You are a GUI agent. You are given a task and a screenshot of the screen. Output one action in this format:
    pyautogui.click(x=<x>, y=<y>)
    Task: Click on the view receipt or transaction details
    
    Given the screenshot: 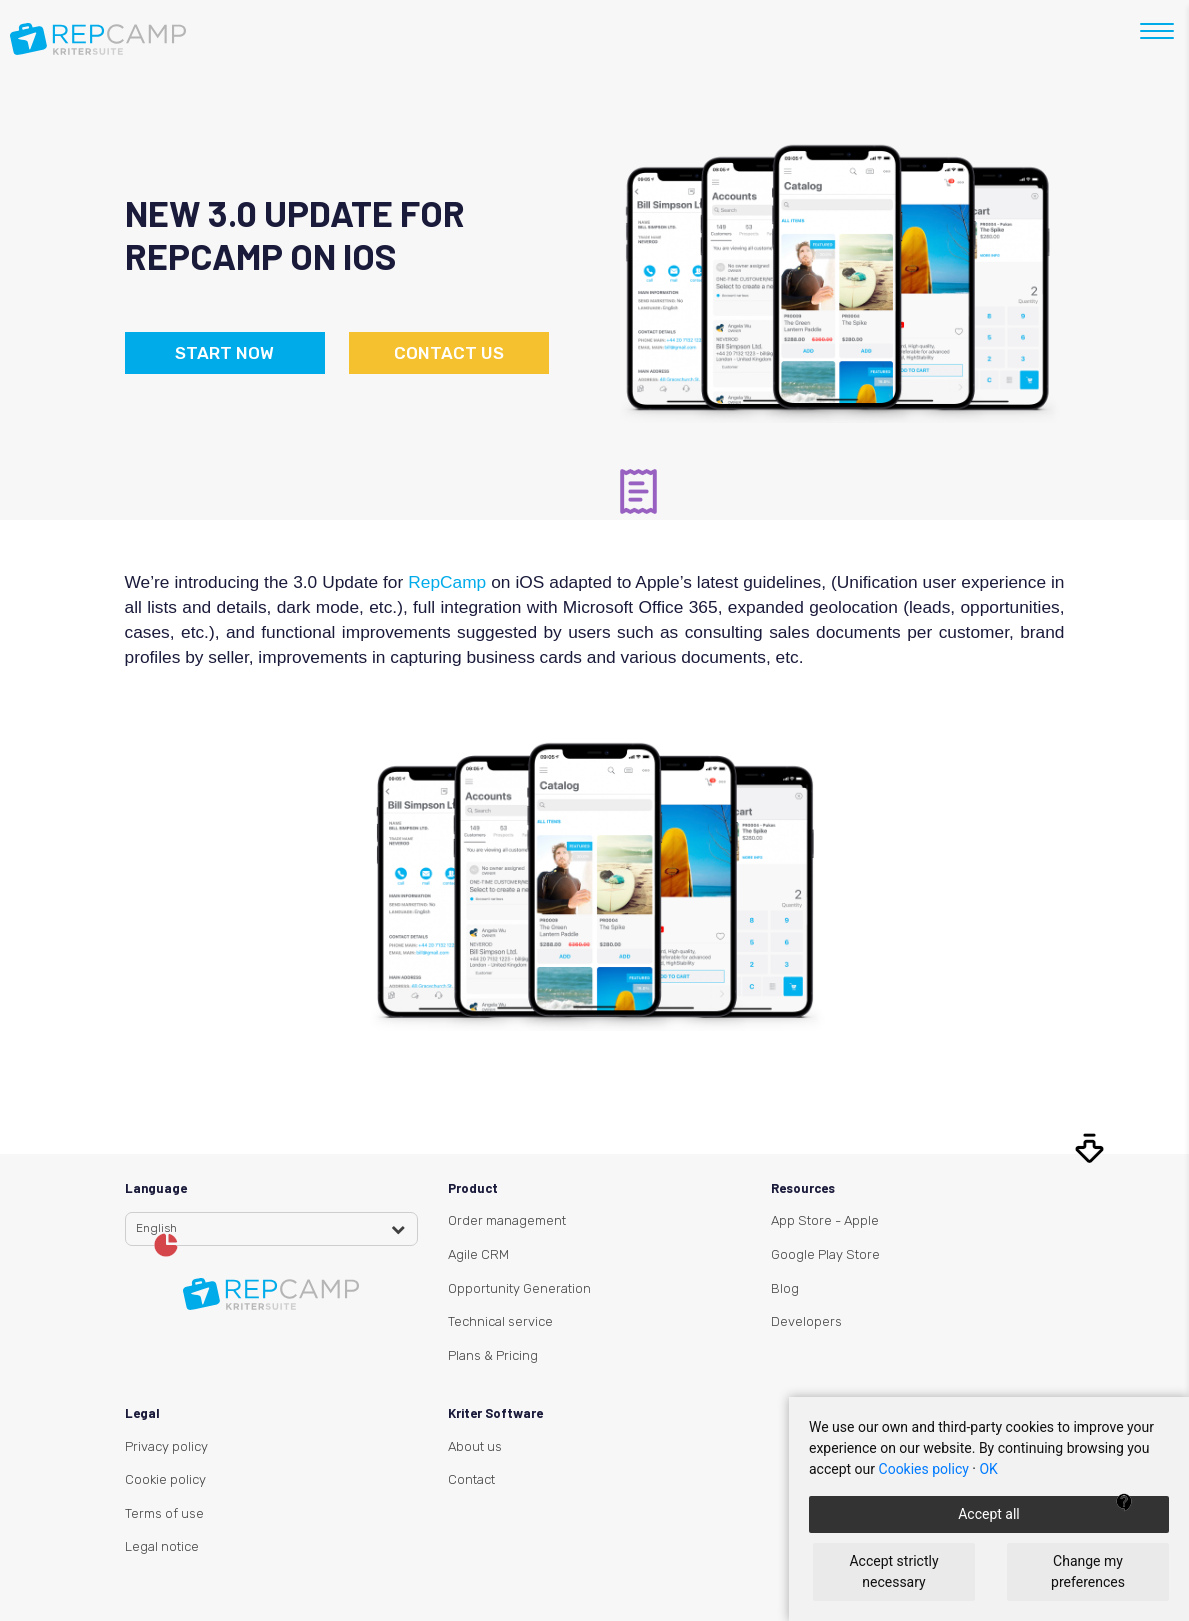 What is the action you would take?
    pyautogui.click(x=638, y=491)
    